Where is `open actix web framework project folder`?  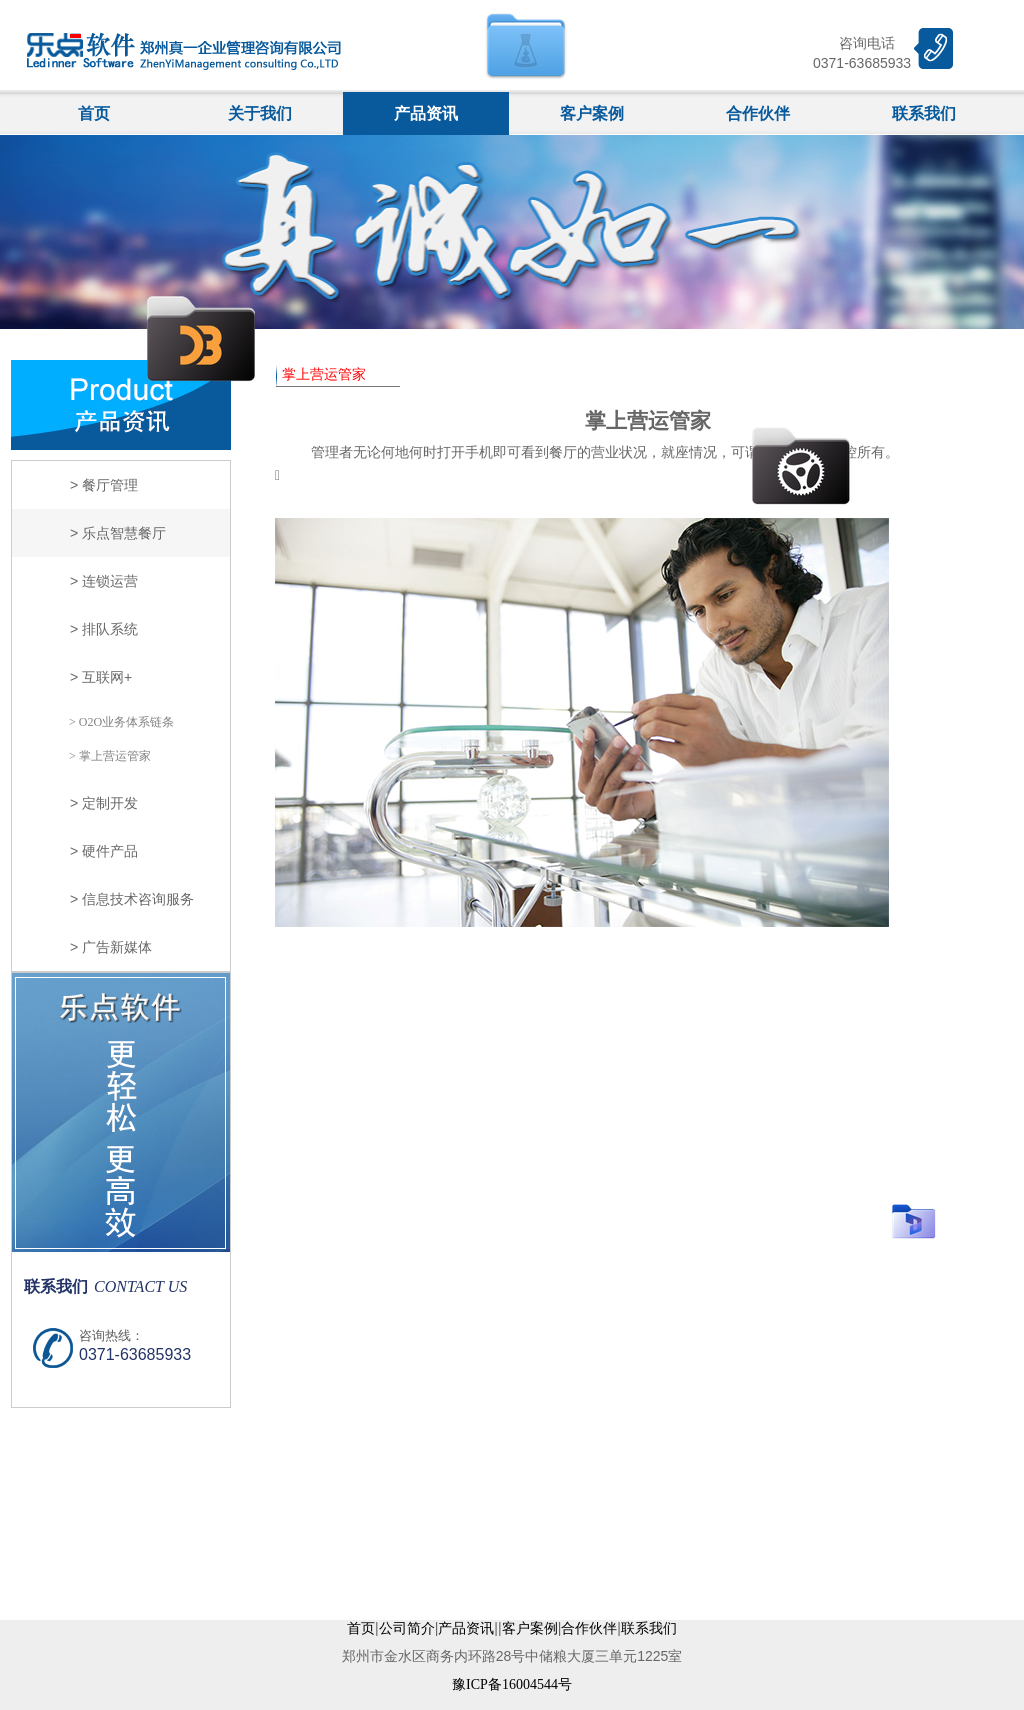
open actix web framework project folder is located at coordinates (800, 468).